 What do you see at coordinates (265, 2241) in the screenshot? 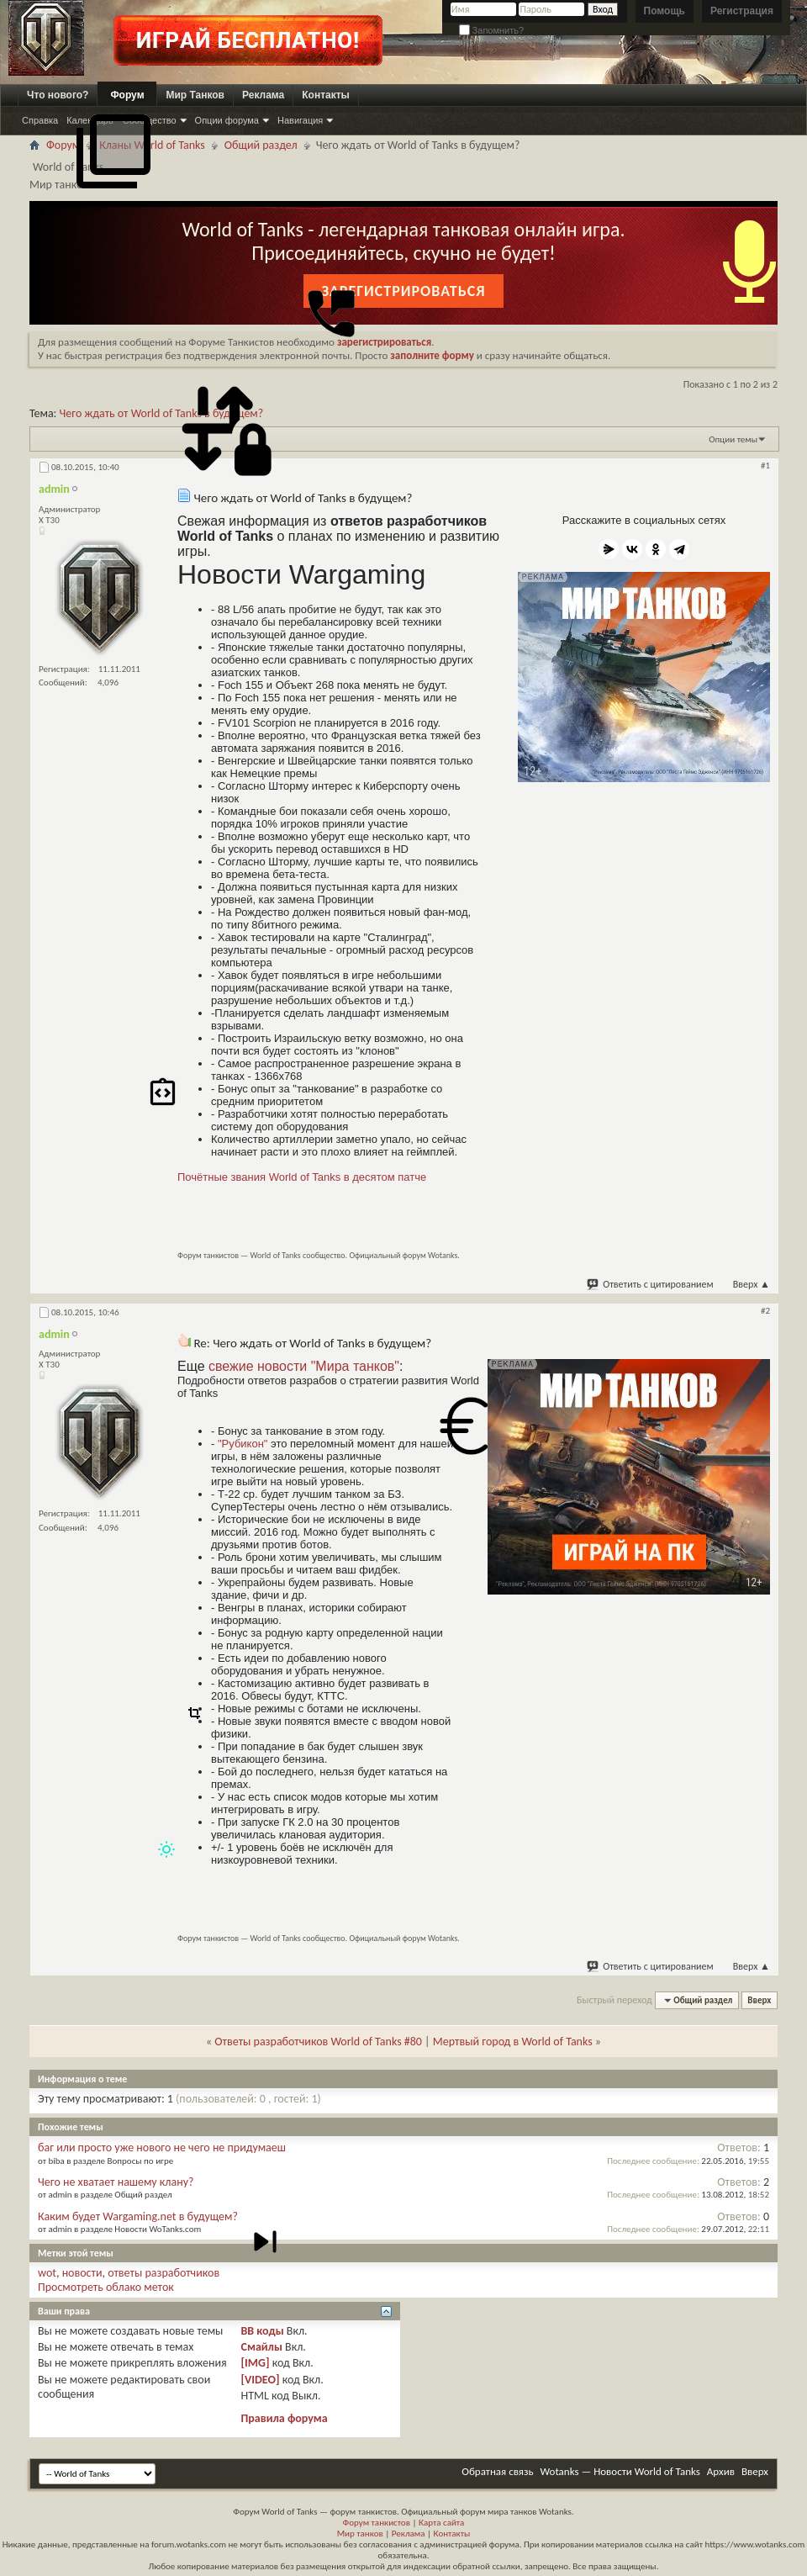
I see `skip to the next track or video` at bounding box center [265, 2241].